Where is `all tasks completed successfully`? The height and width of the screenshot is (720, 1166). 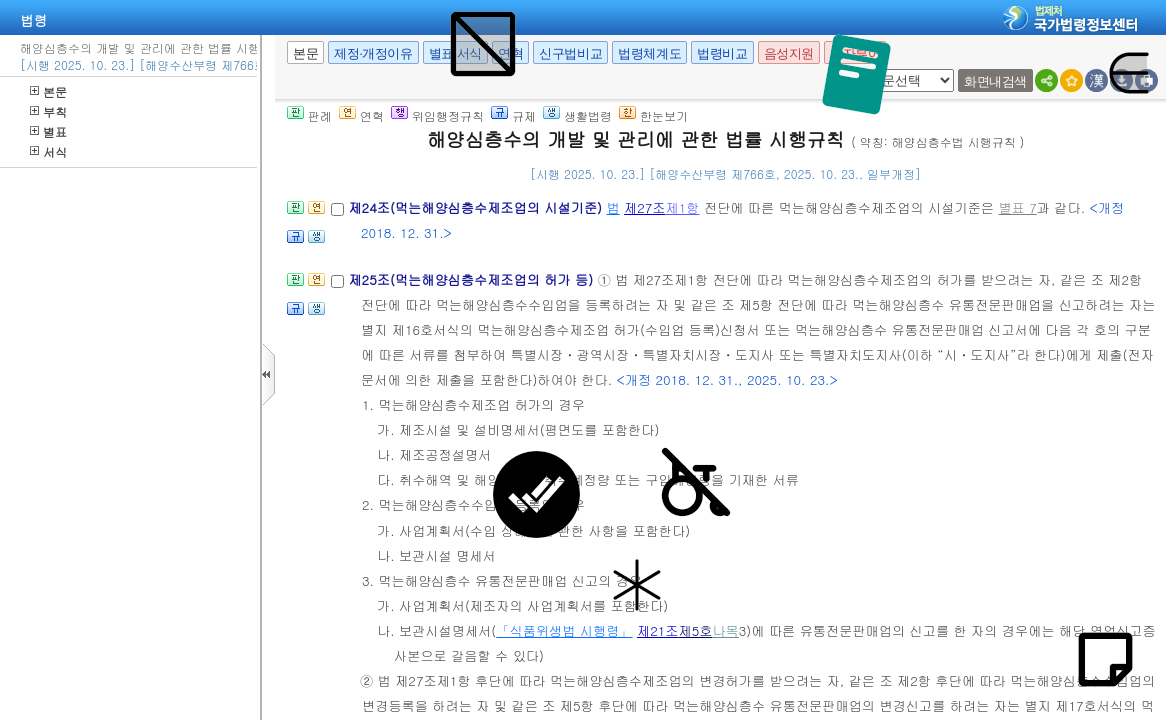
all tasks completed successfully is located at coordinates (536, 494).